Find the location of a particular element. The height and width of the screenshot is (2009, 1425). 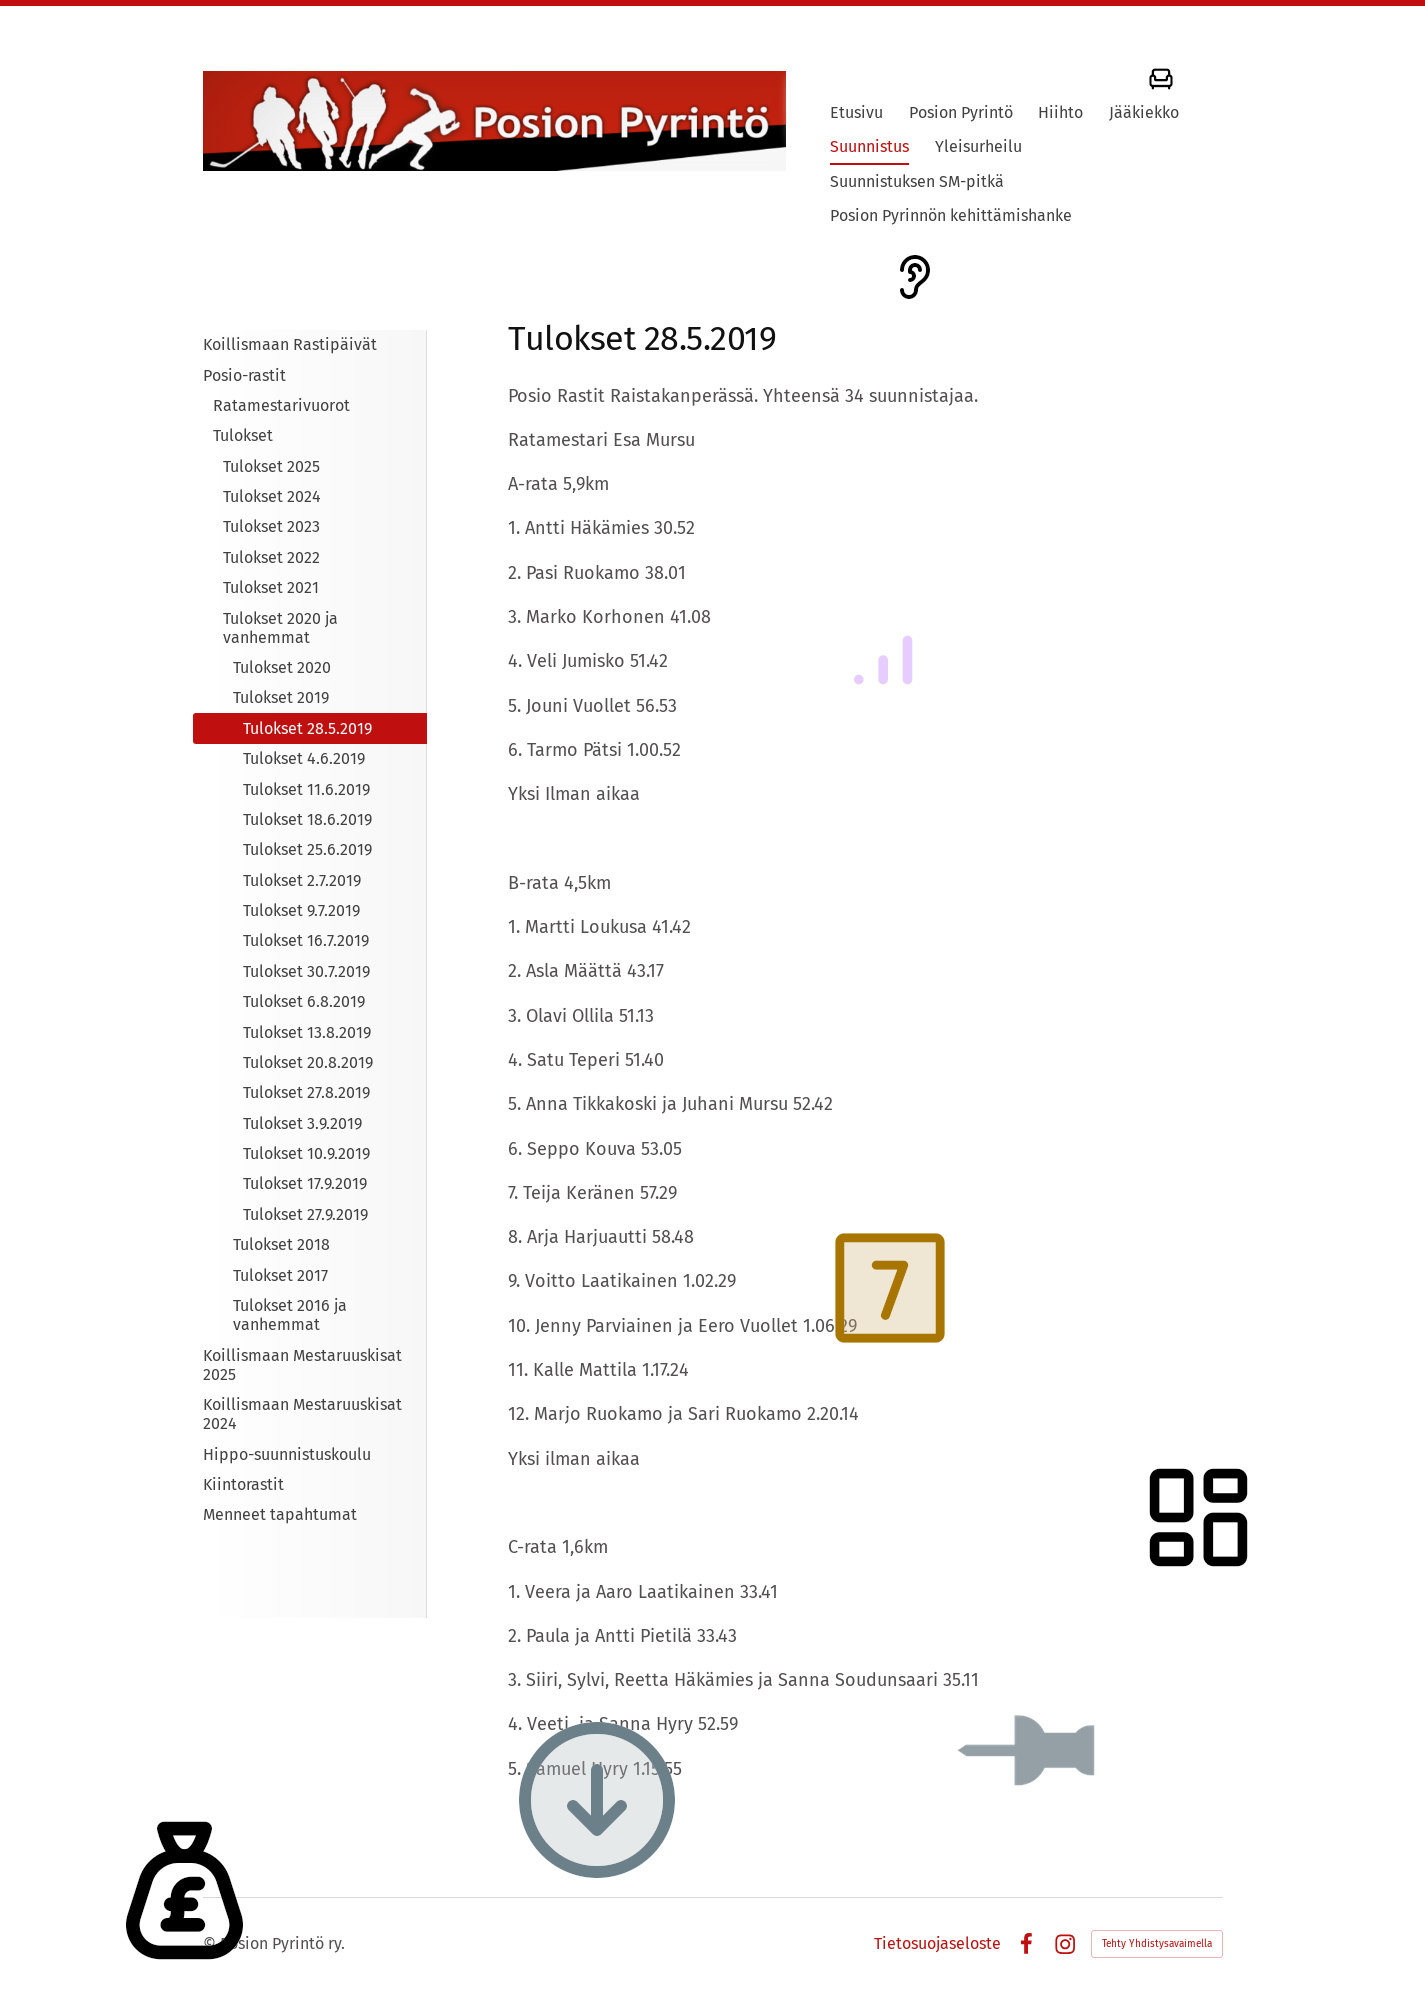

open dashboard view is located at coordinates (1198, 1517).